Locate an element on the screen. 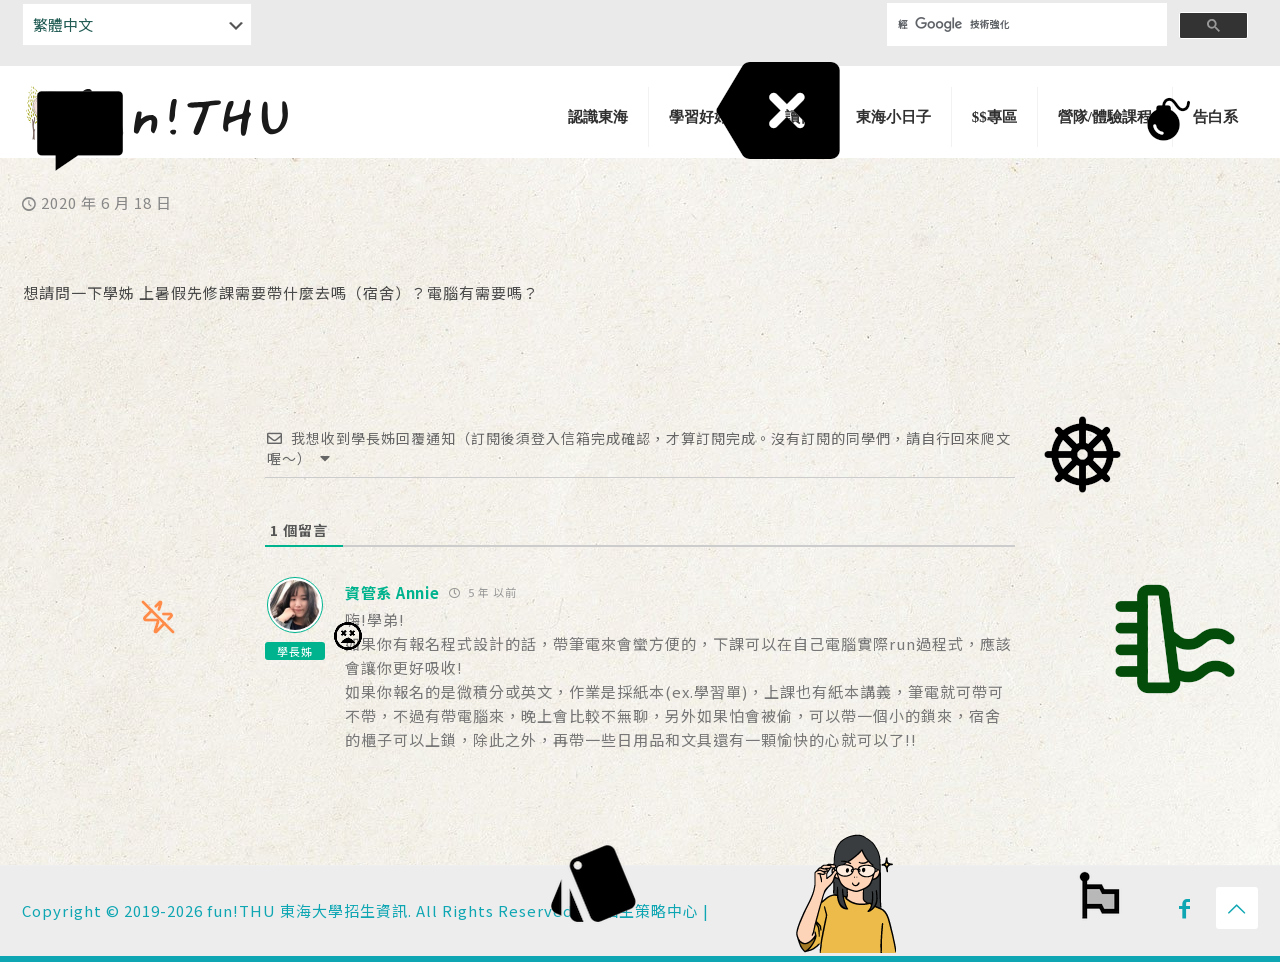  delete the previous character is located at coordinates (782, 110).